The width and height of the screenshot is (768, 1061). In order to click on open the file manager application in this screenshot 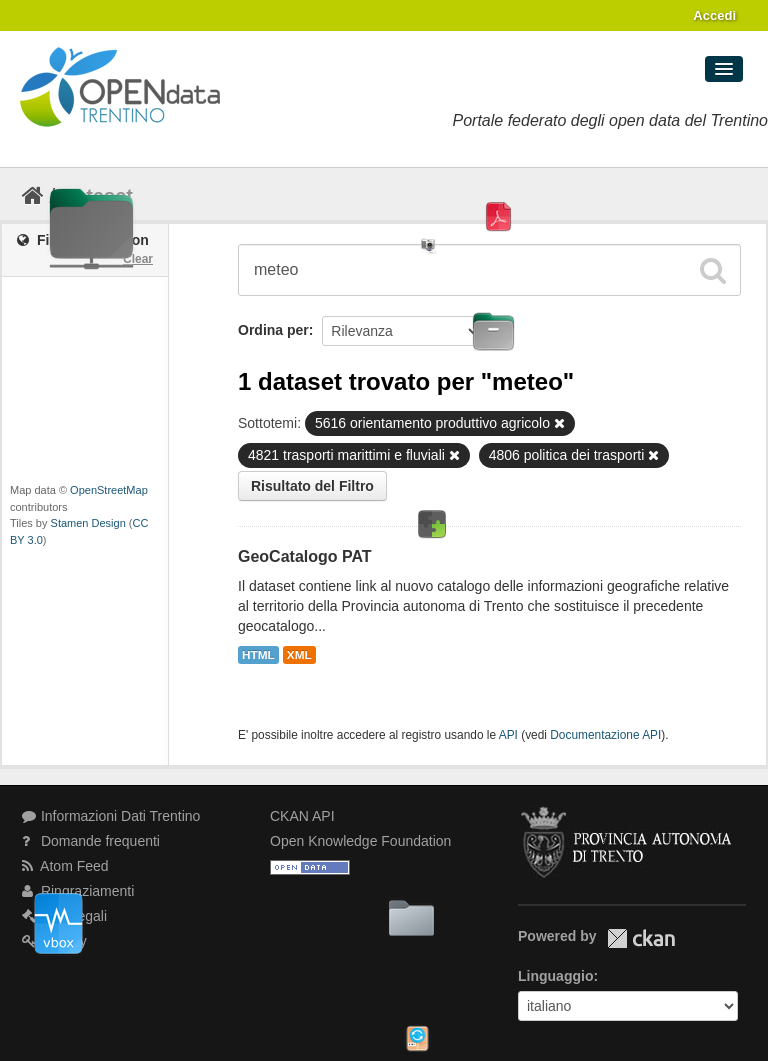, I will do `click(493, 331)`.